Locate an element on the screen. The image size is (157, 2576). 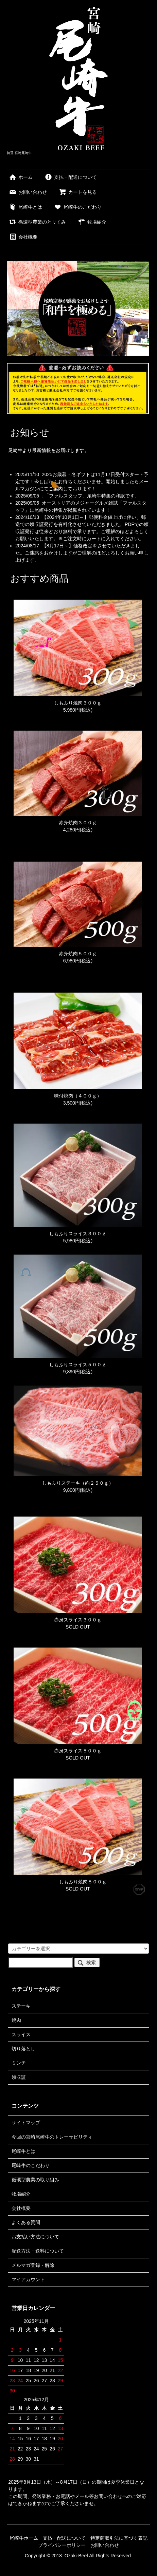
represents omega or final/end state in a game is located at coordinates (26, 1272).